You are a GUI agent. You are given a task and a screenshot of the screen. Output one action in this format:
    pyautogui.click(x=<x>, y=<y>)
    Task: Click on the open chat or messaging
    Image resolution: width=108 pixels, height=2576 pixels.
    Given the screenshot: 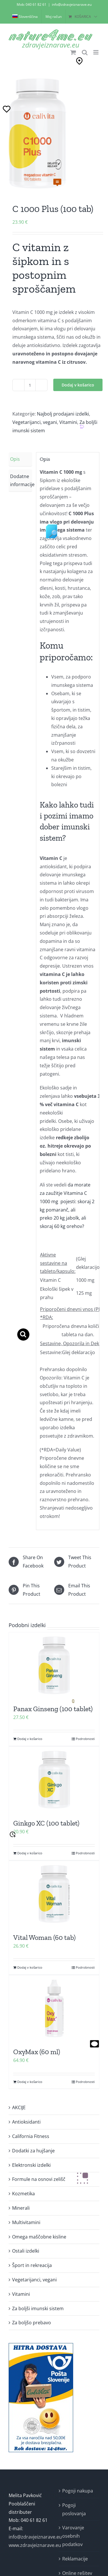 What is the action you would take?
    pyautogui.click(x=57, y=182)
    